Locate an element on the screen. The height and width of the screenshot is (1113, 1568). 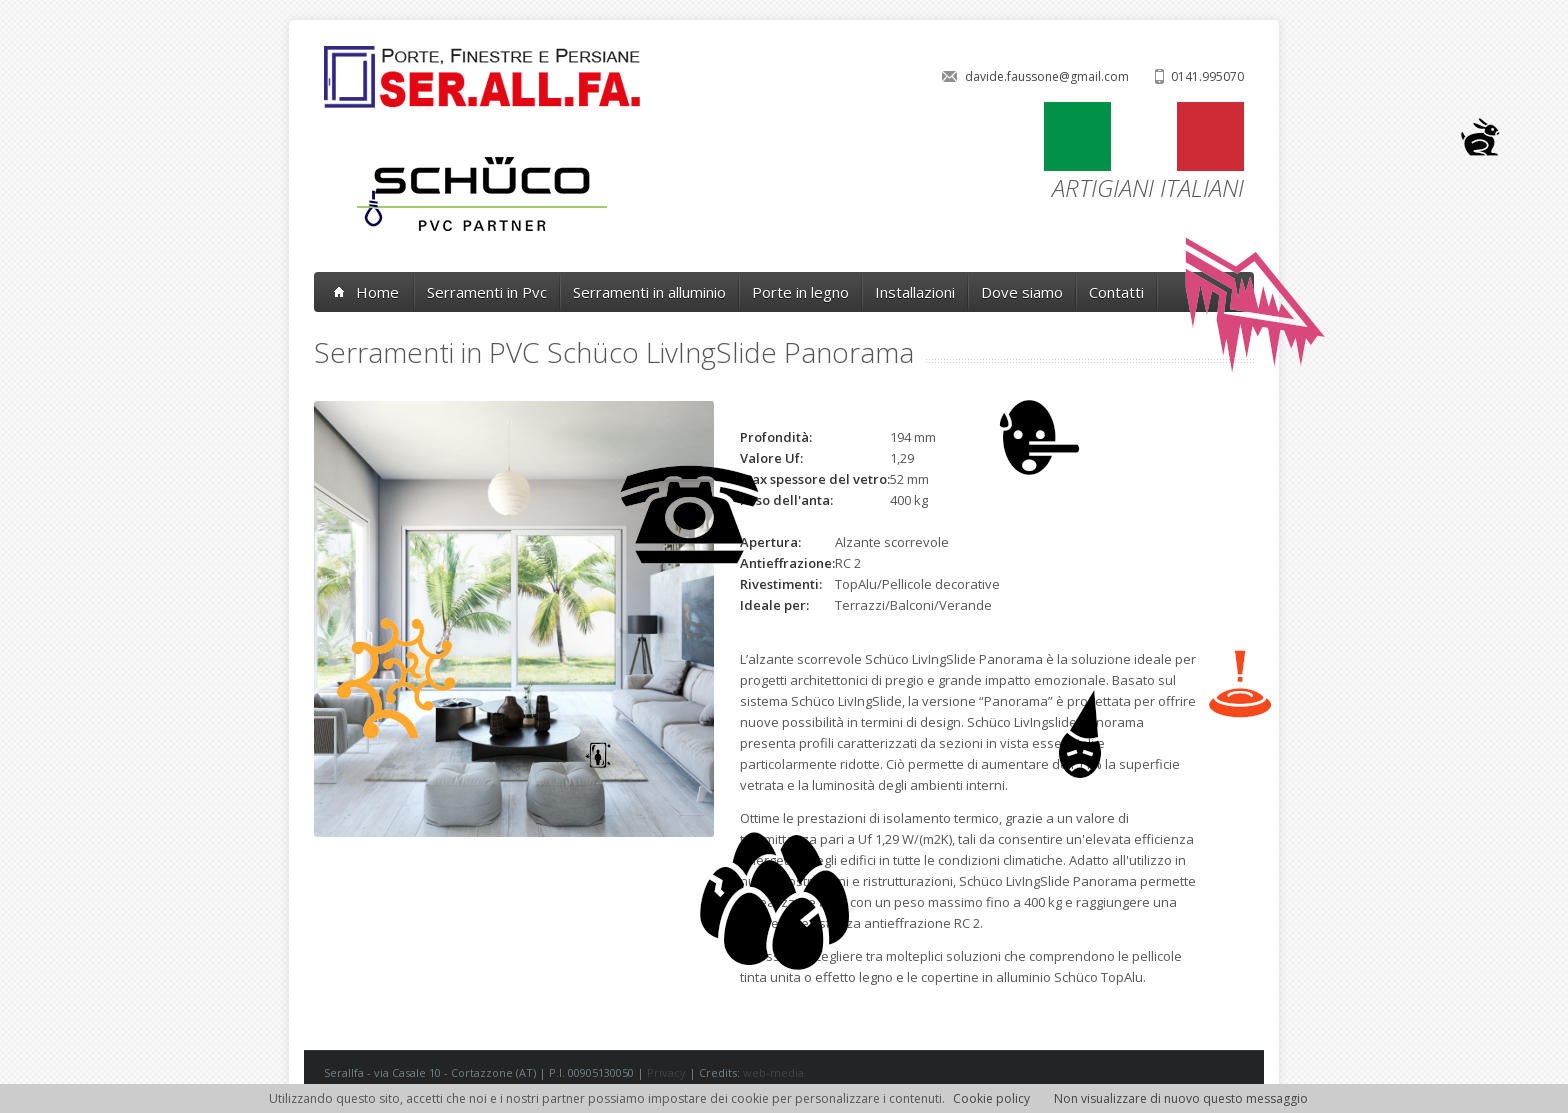
indicates a player is bluffing or lying is located at coordinates (1039, 437).